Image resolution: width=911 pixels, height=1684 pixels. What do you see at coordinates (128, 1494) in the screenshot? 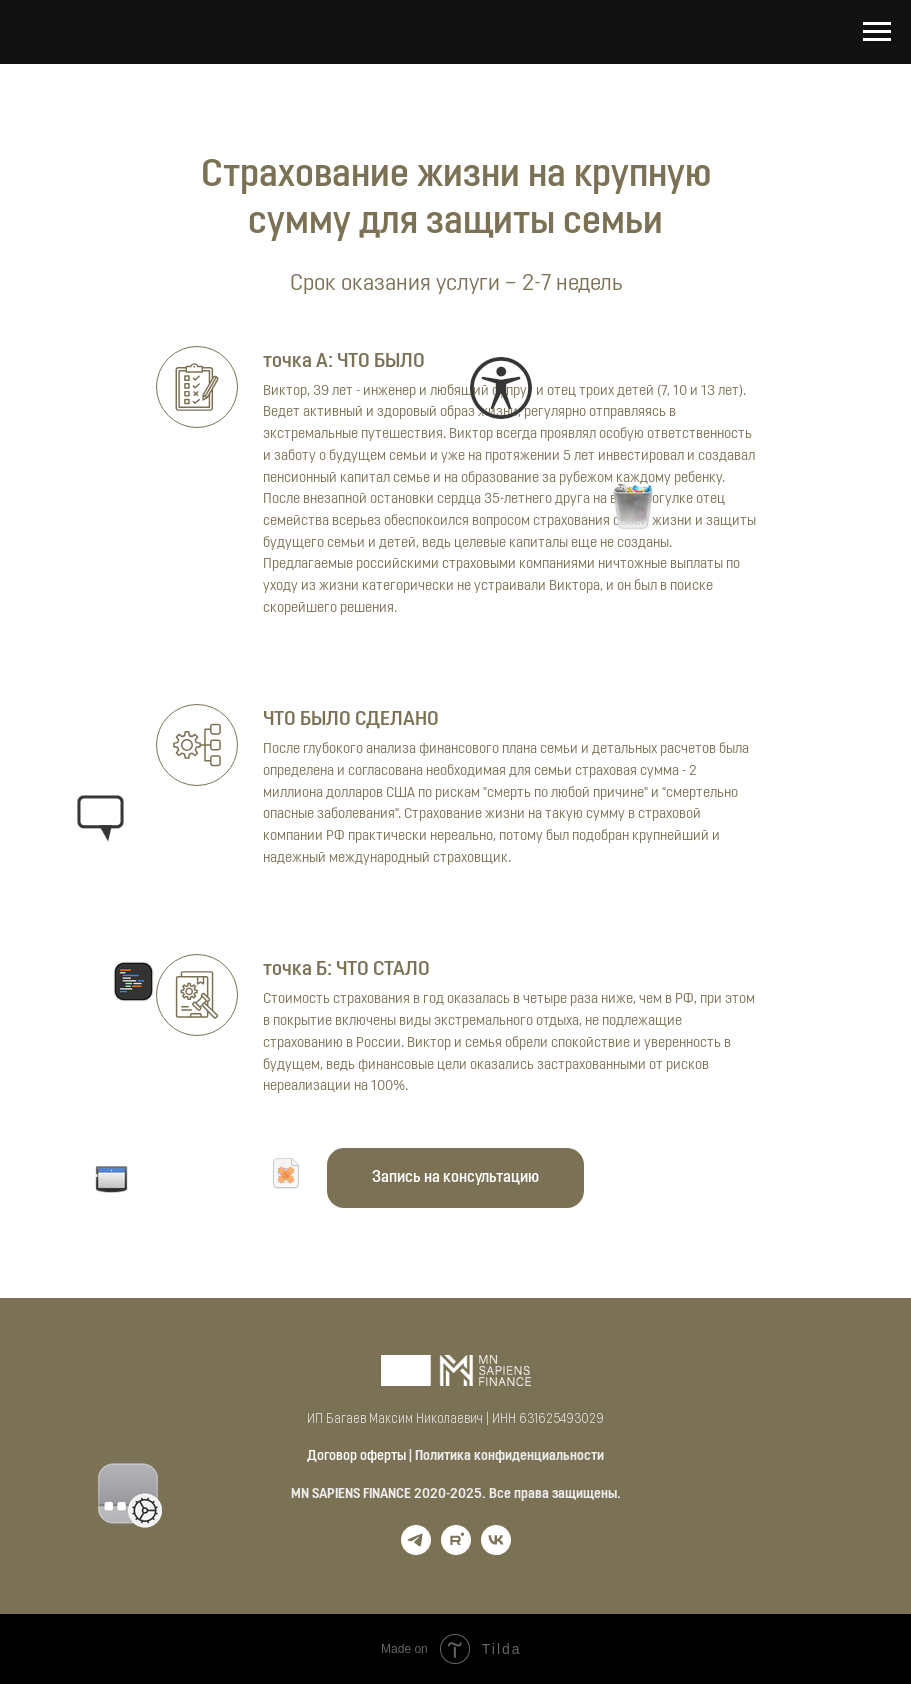
I see `configure xfce panel layout and profiles` at bounding box center [128, 1494].